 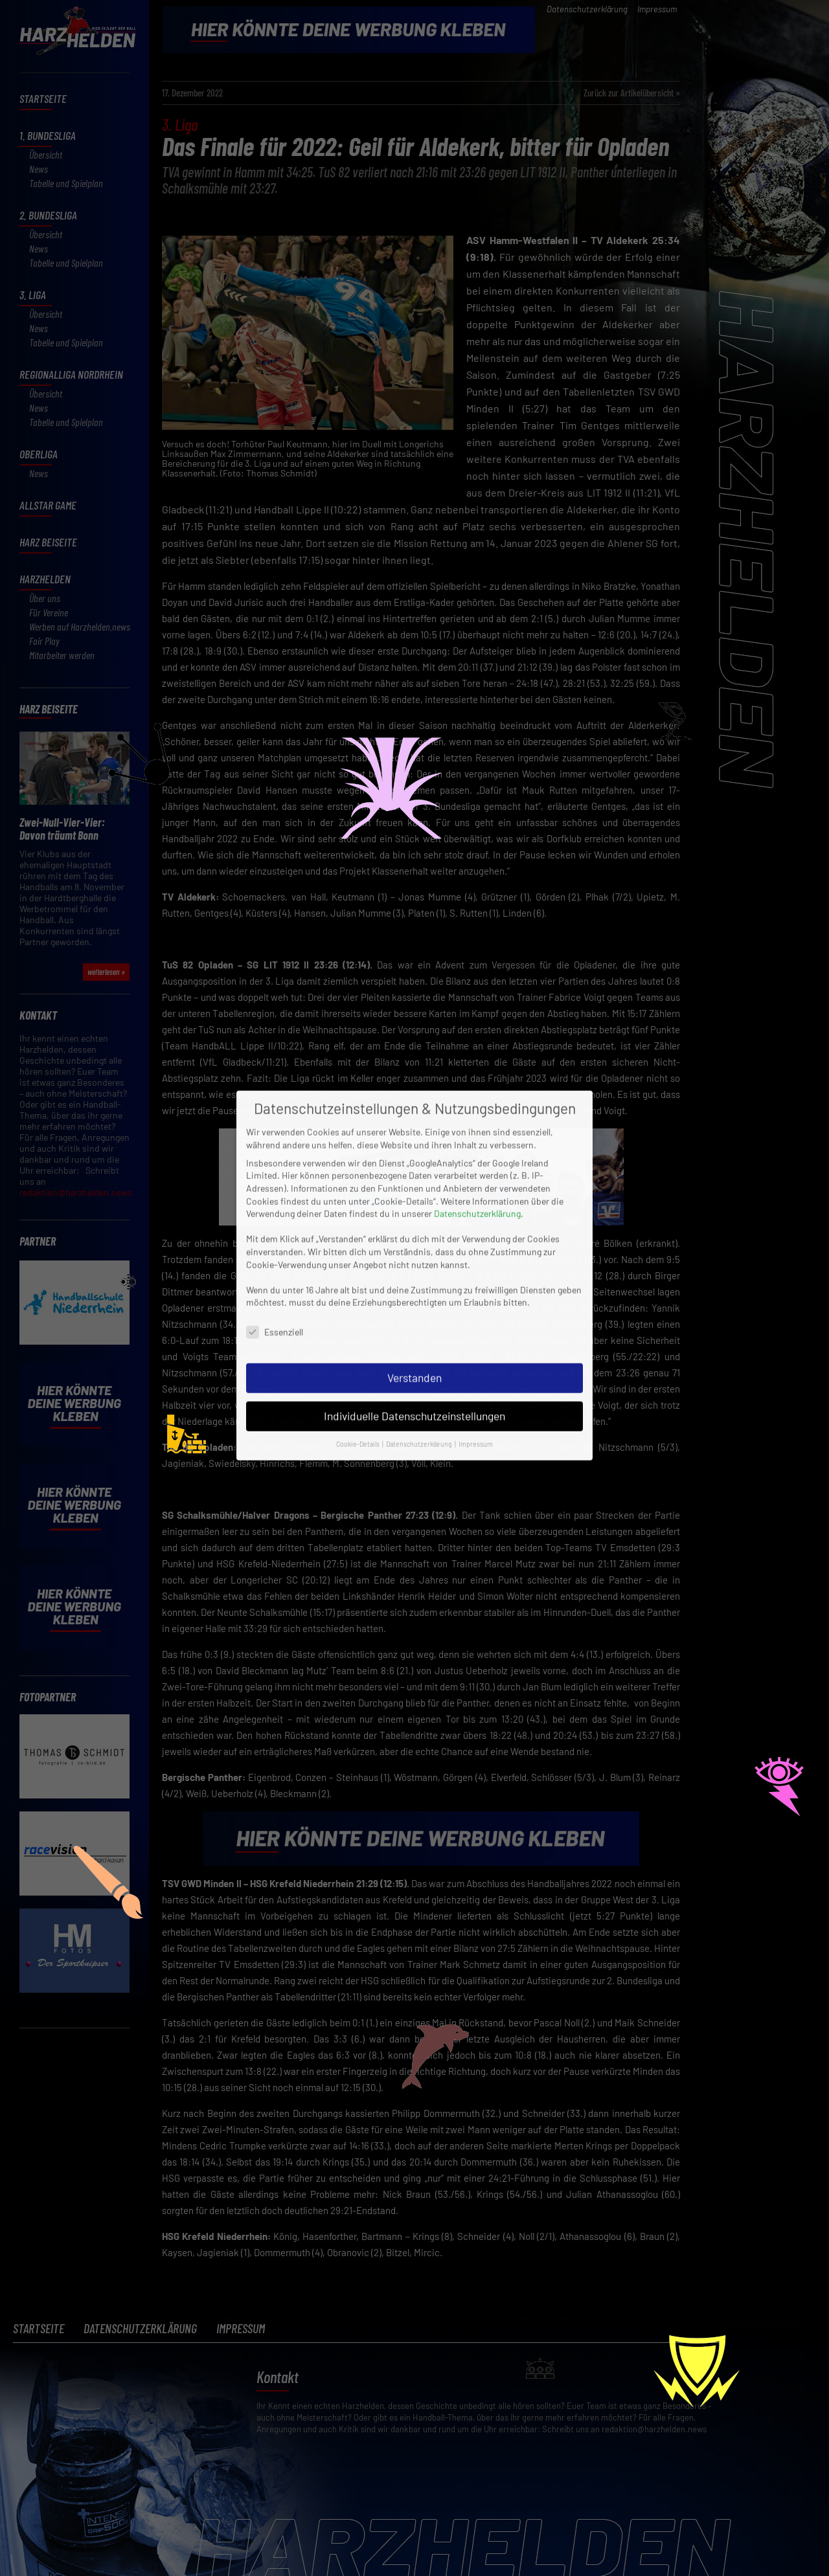 What do you see at coordinates (697, 2368) in the screenshot?
I see `activate power shield or energy protection` at bounding box center [697, 2368].